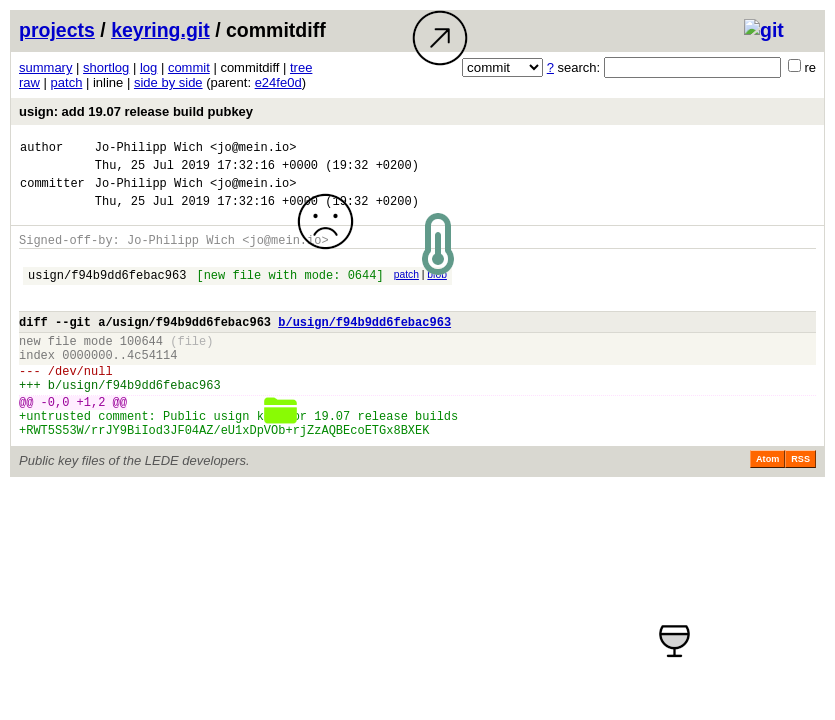 This screenshot has height=720, width=835. I want to click on indicates negative feedback or dissatisfaction, so click(325, 221).